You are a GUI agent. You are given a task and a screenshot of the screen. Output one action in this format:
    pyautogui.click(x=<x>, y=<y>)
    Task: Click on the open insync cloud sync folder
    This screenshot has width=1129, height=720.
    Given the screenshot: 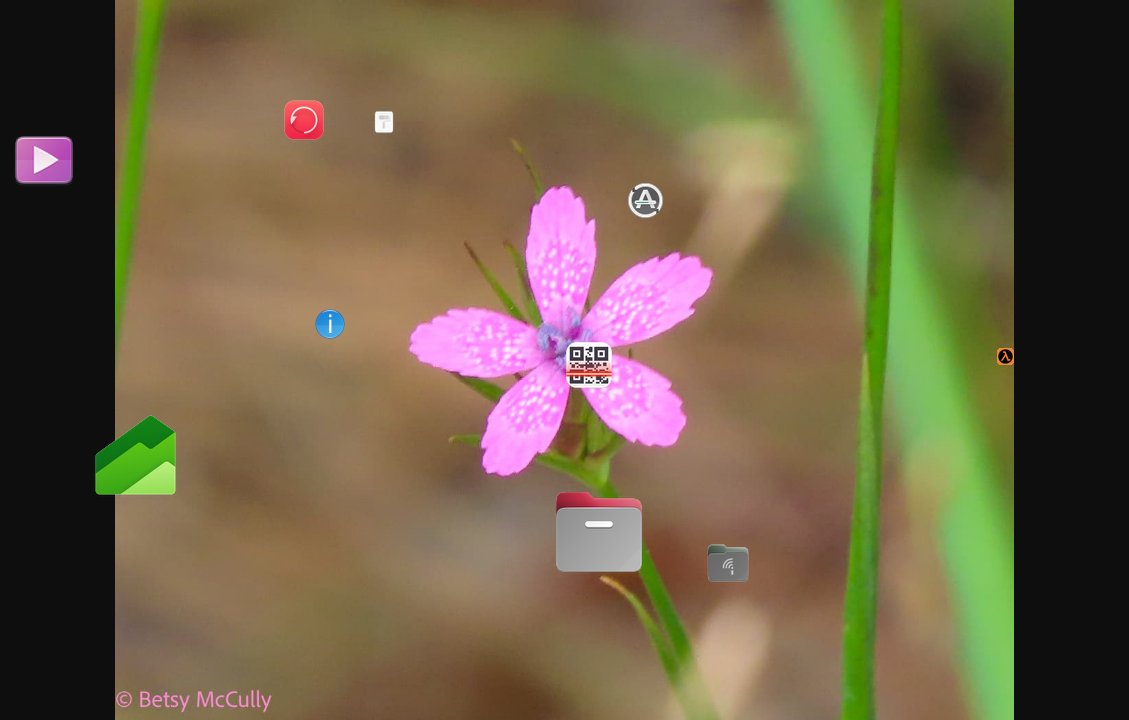 What is the action you would take?
    pyautogui.click(x=728, y=563)
    